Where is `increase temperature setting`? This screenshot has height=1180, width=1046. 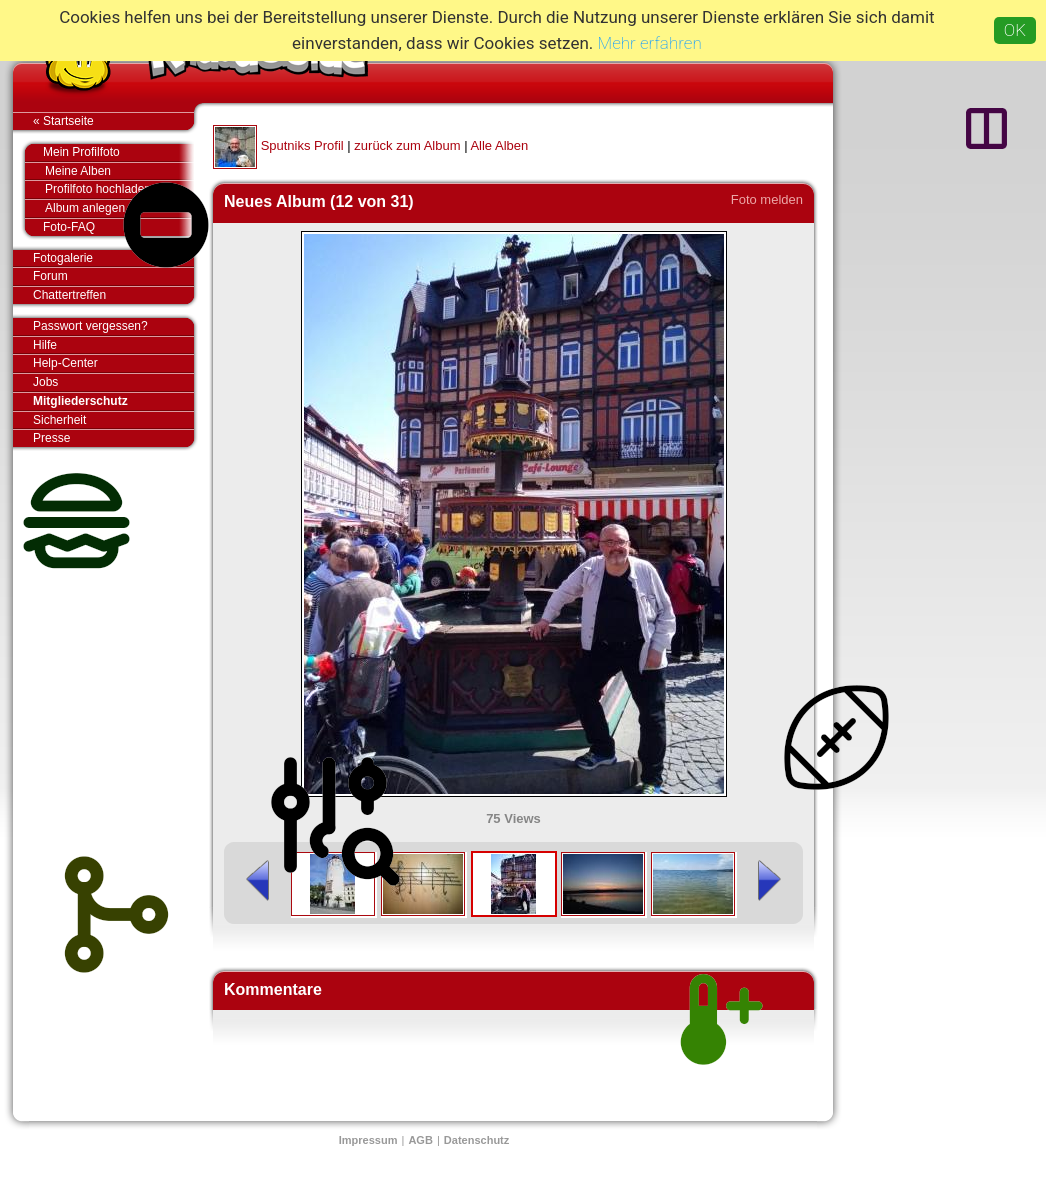
increase temperature setting is located at coordinates (712, 1019).